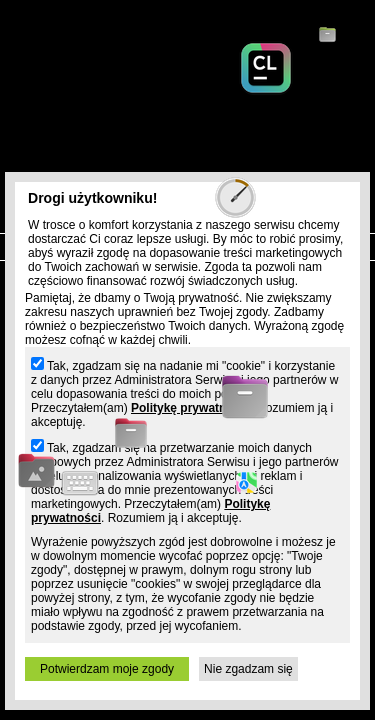 The width and height of the screenshot is (375, 720). What do you see at coordinates (131, 433) in the screenshot?
I see `open the file manager application` at bounding box center [131, 433].